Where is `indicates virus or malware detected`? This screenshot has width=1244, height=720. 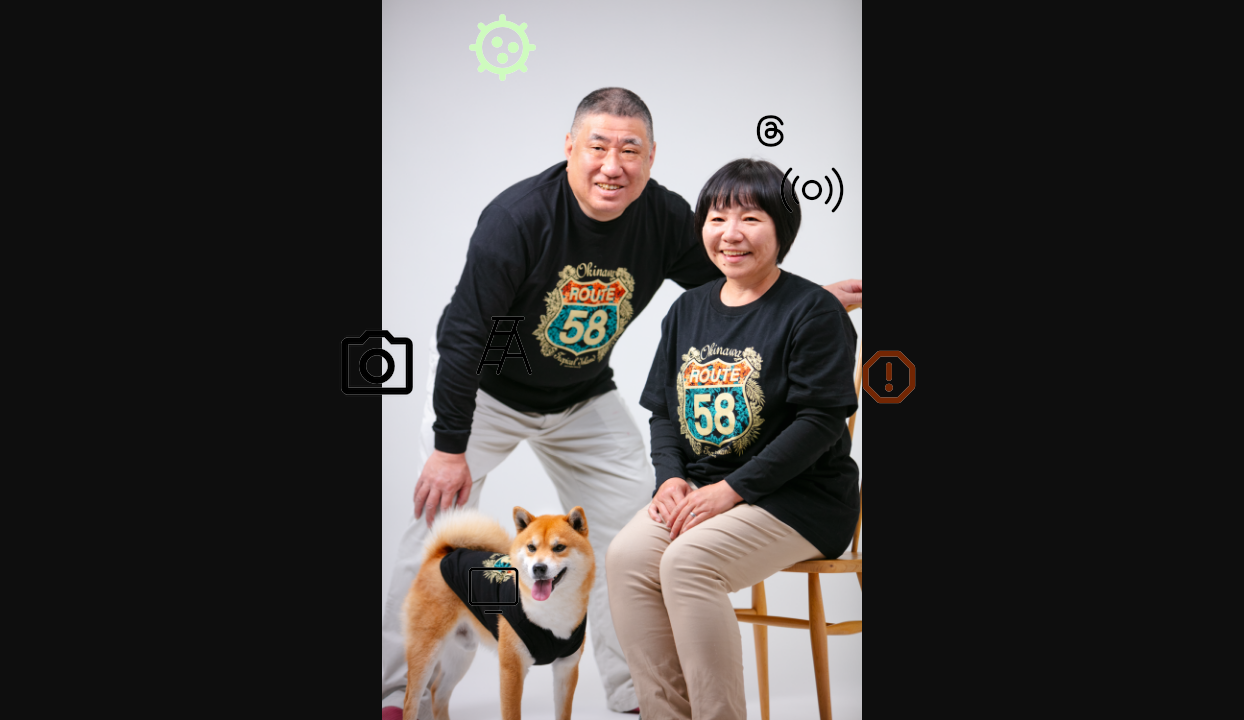
indicates virus or malware detected is located at coordinates (502, 47).